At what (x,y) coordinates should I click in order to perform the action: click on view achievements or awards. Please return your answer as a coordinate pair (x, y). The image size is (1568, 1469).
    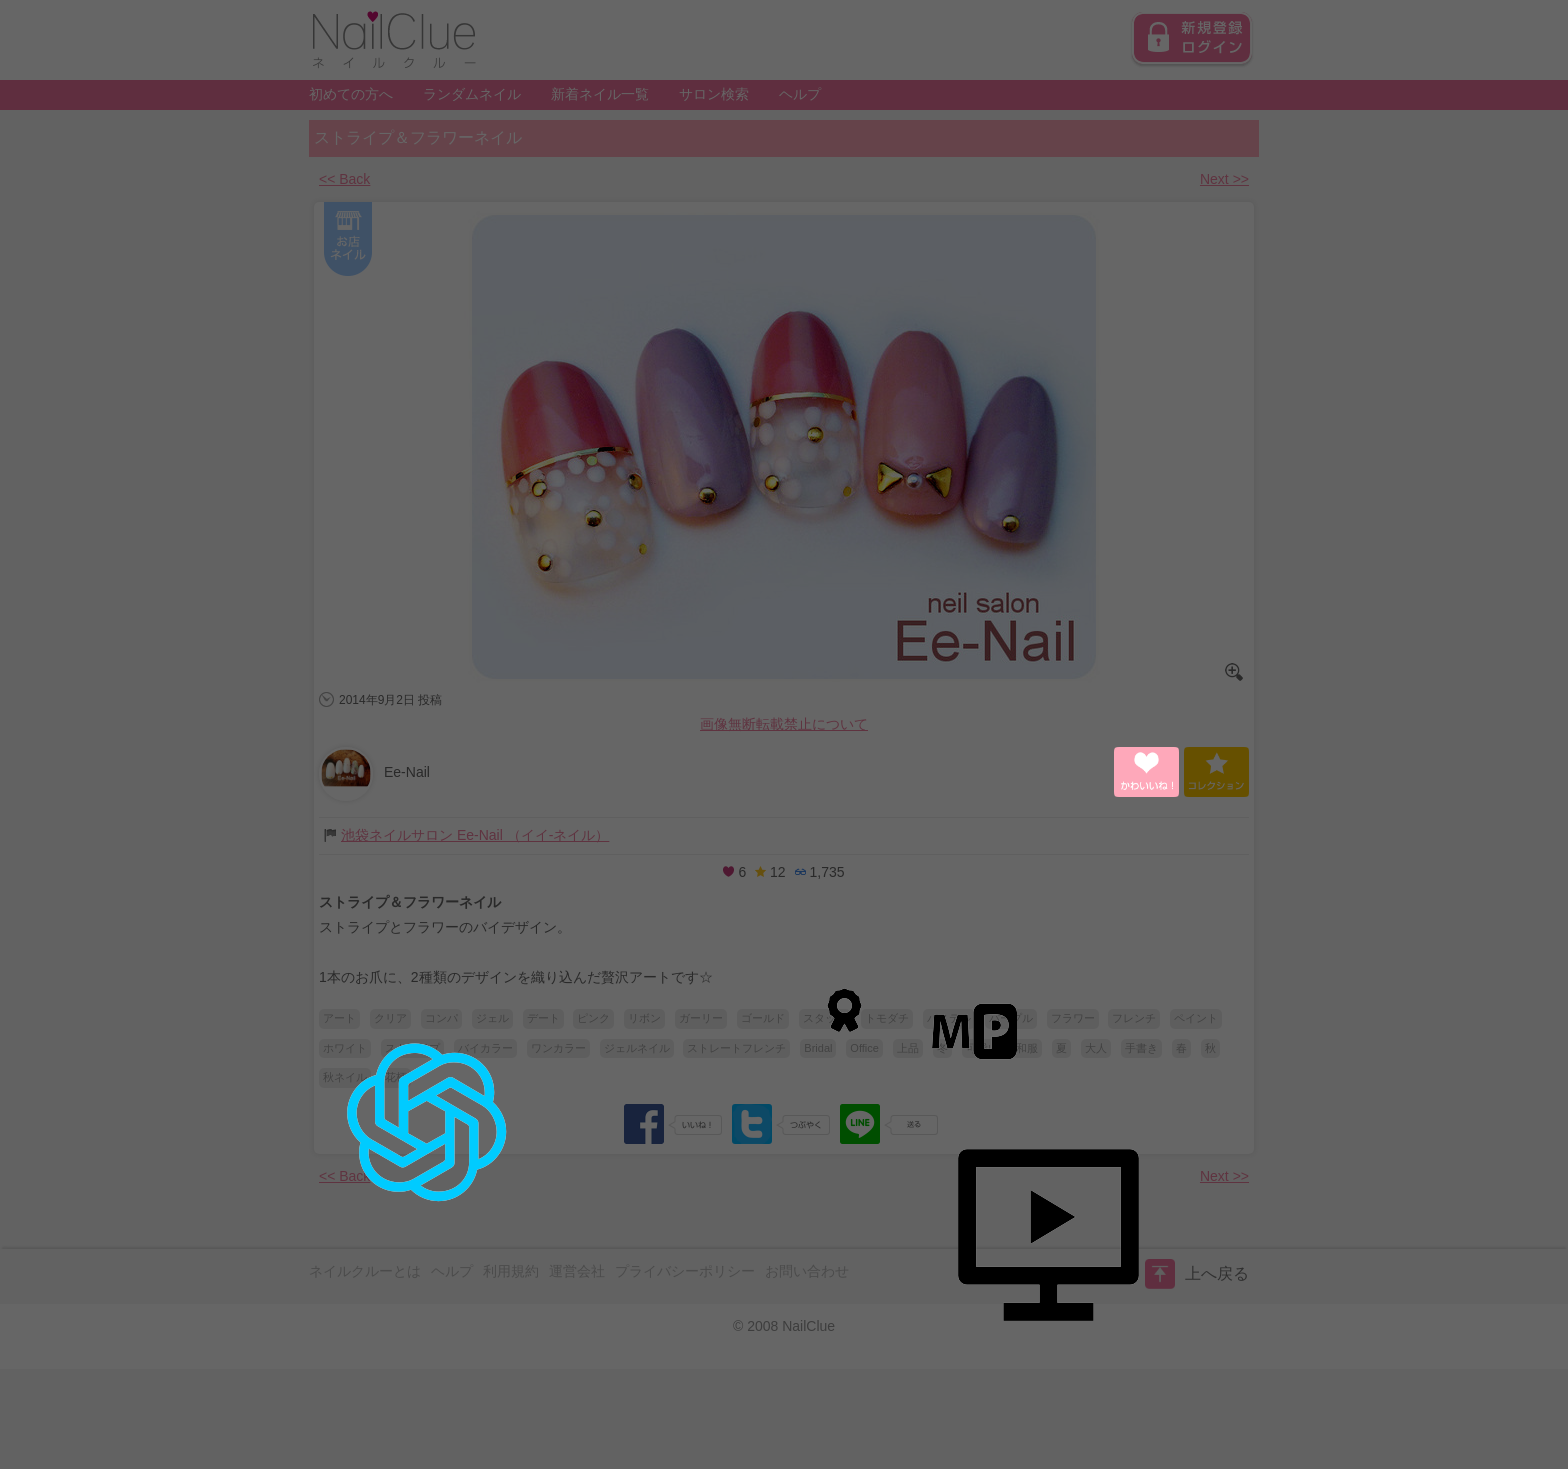
    Looking at the image, I should click on (844, 1010).